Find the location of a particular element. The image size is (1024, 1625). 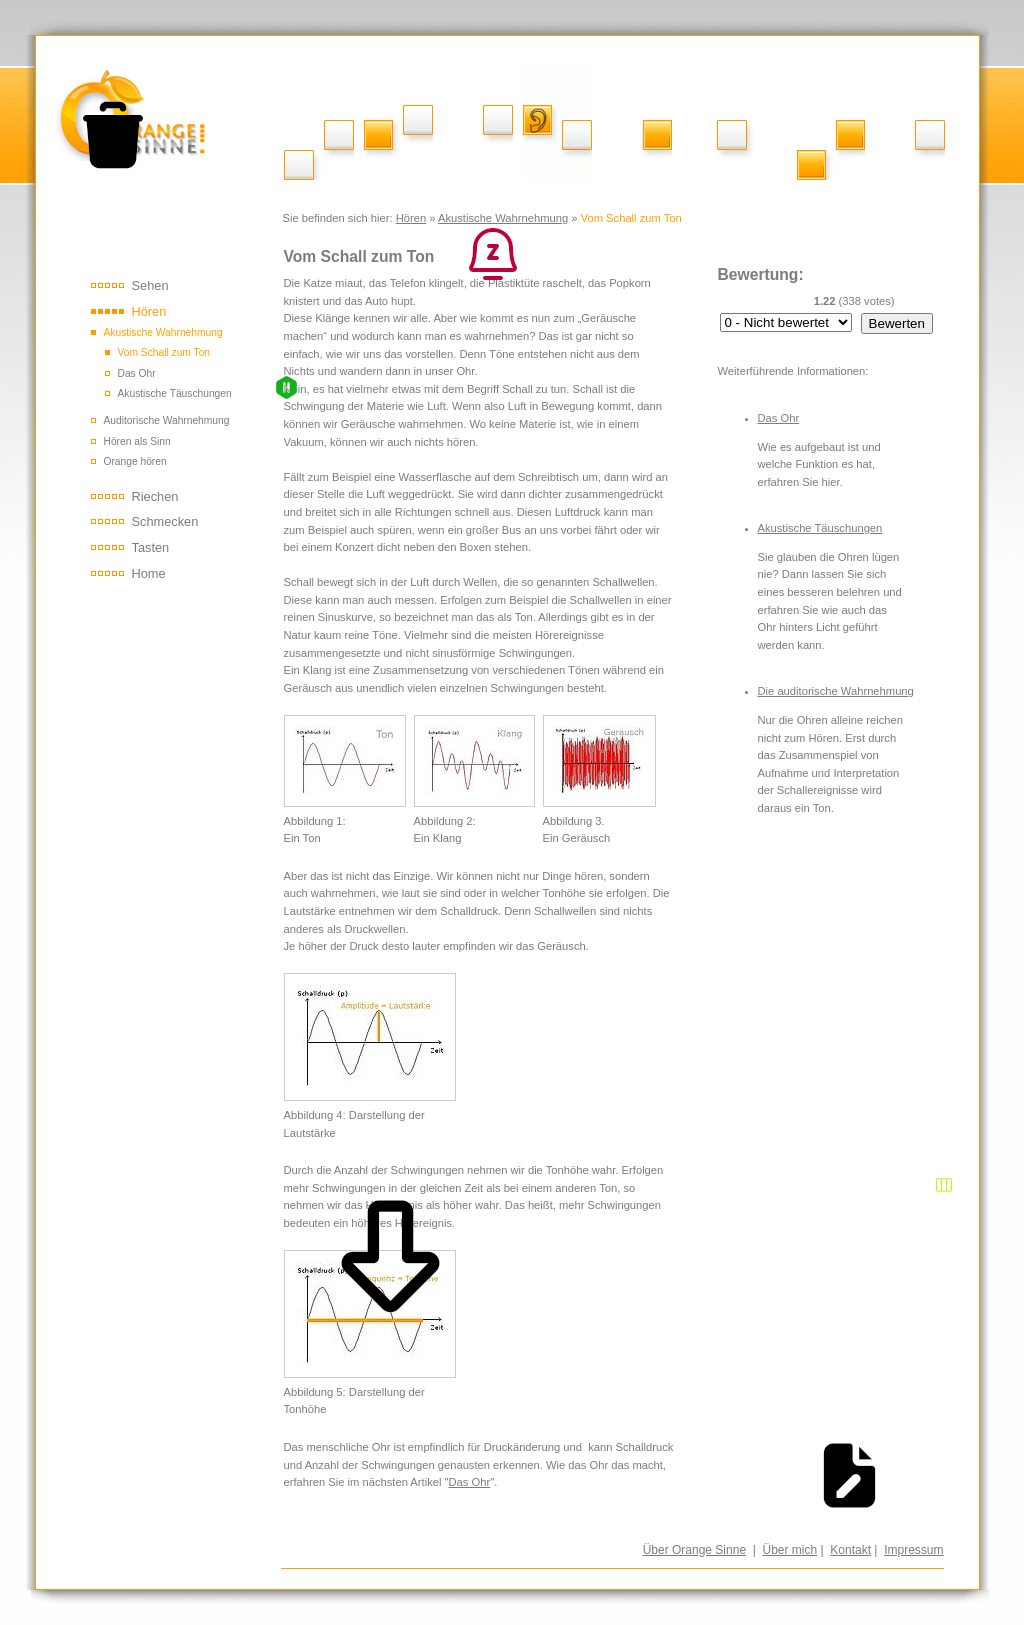

delete selected item is located at coordinates (113, 135).